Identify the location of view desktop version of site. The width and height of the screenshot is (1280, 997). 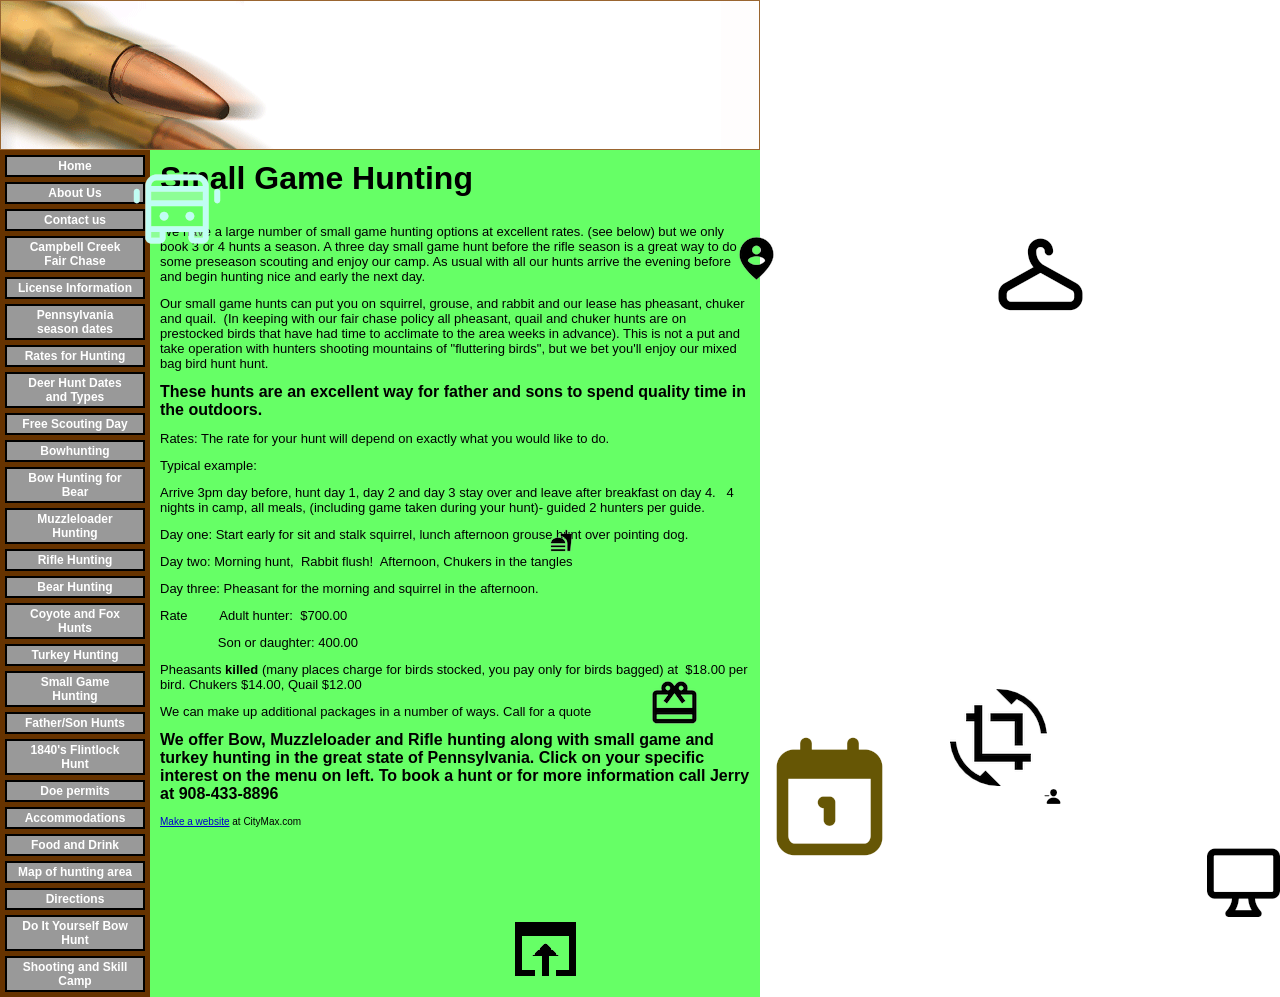
(1243, 880).